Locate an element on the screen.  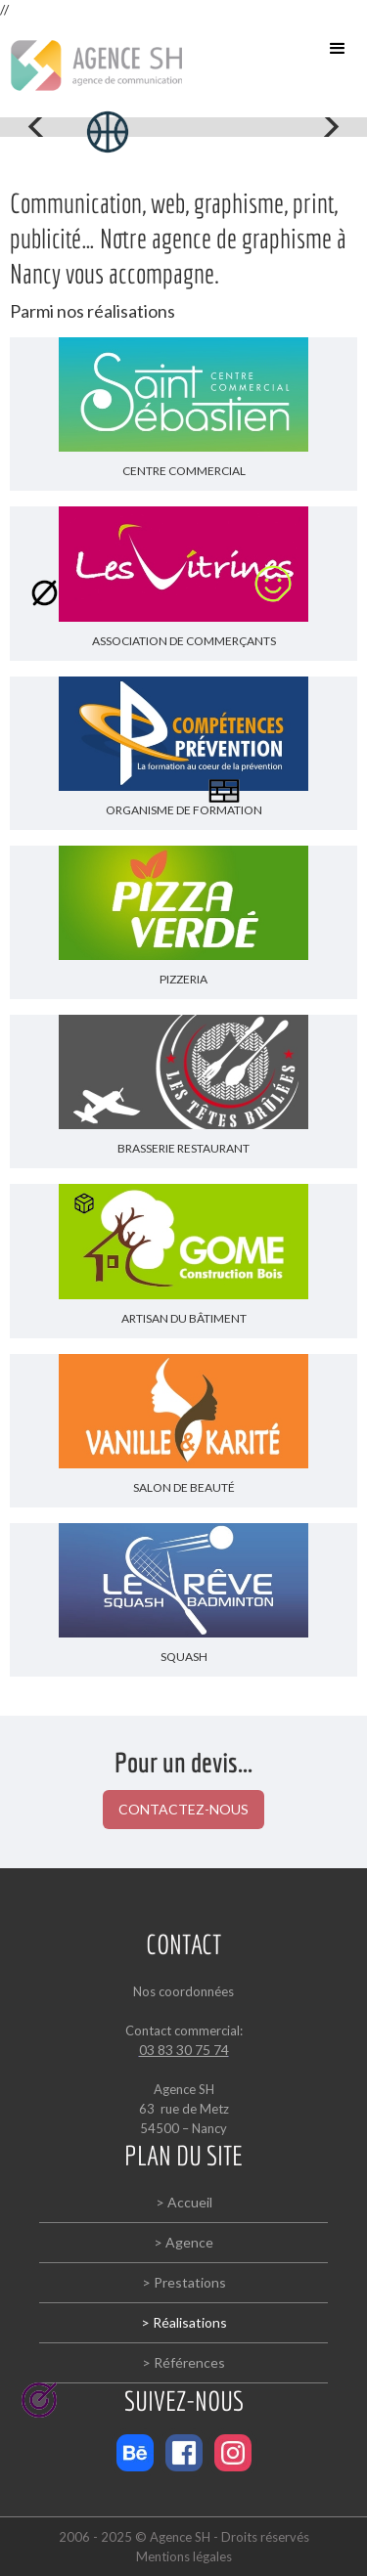
add a sticker to your message is located at coordinates (273, 584).